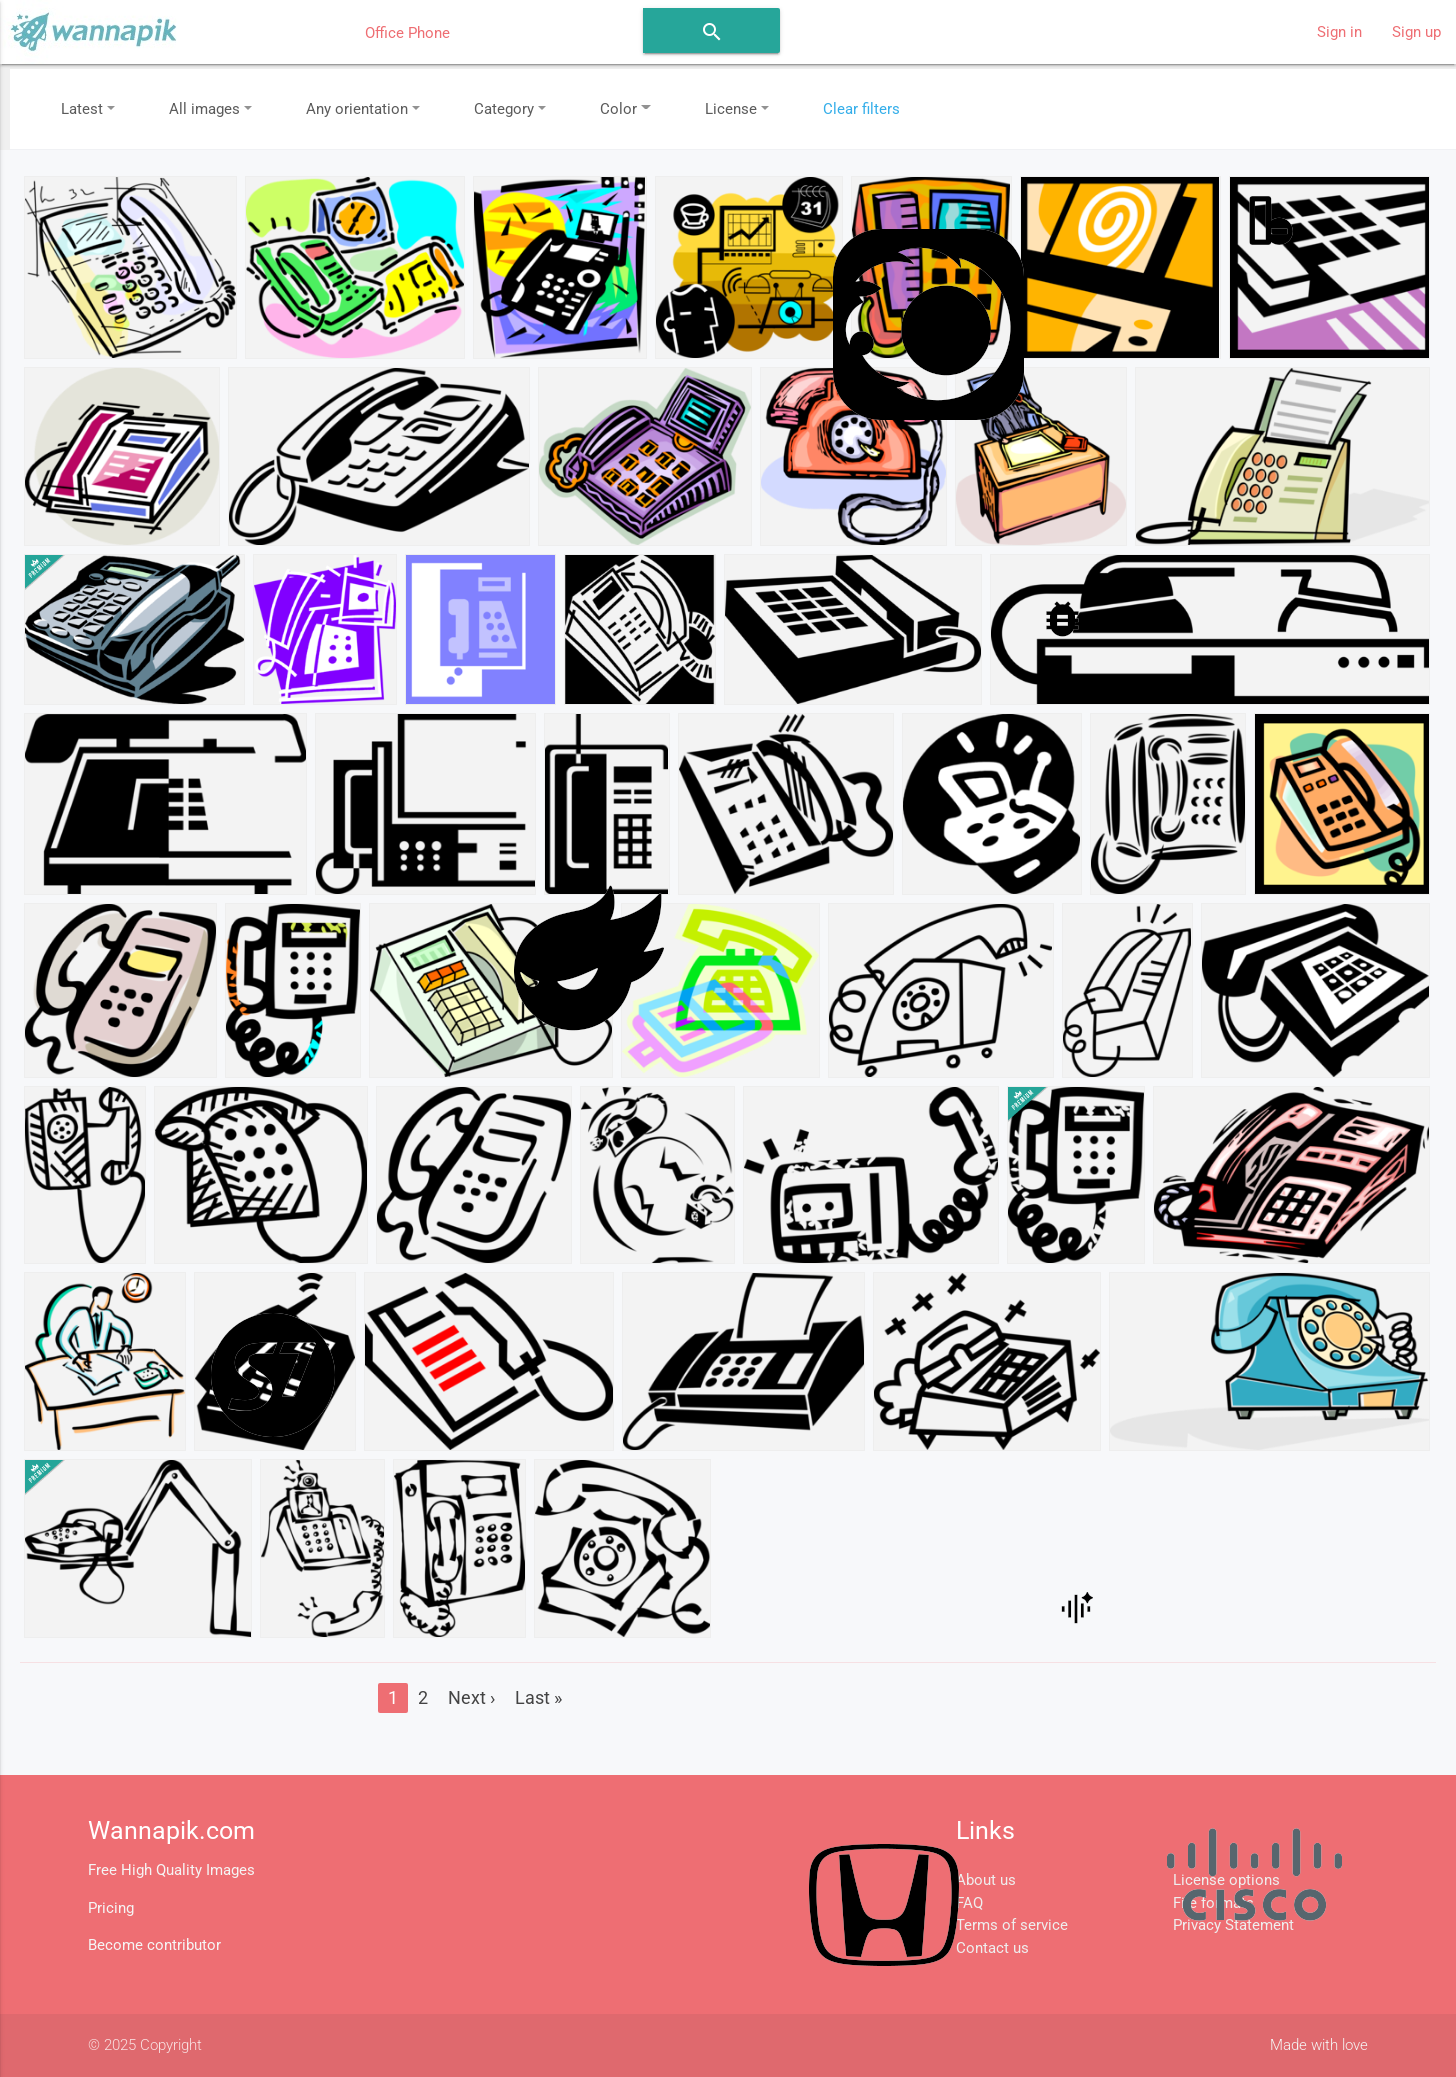  What do you see at coordinates (1062, 618) in the screenshot?
I see `report a bug or software issue` at bounding box center [1062, 618].